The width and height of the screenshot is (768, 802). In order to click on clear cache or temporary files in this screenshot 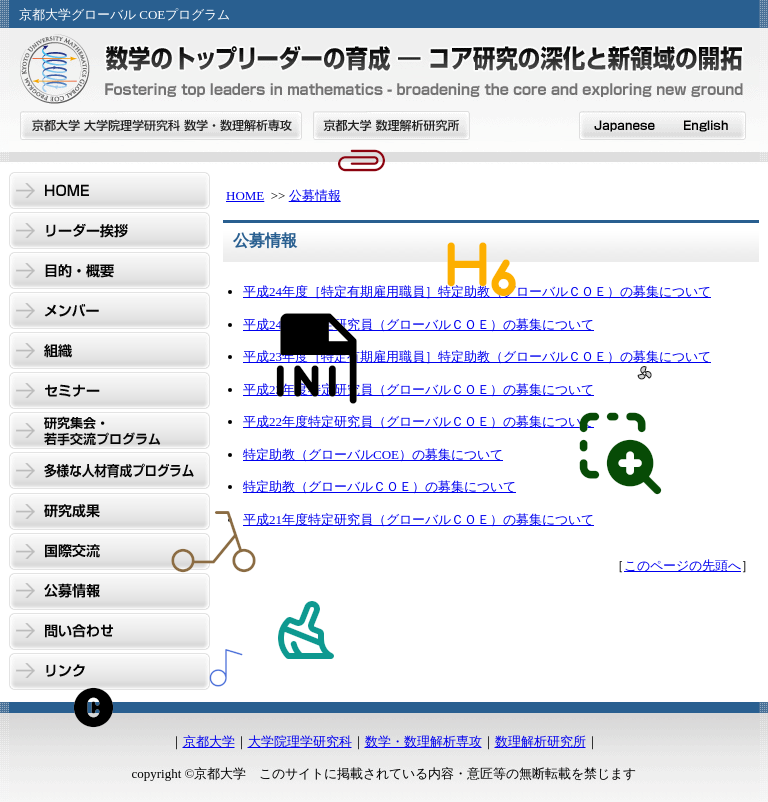, I will do `click(305, 632)`.